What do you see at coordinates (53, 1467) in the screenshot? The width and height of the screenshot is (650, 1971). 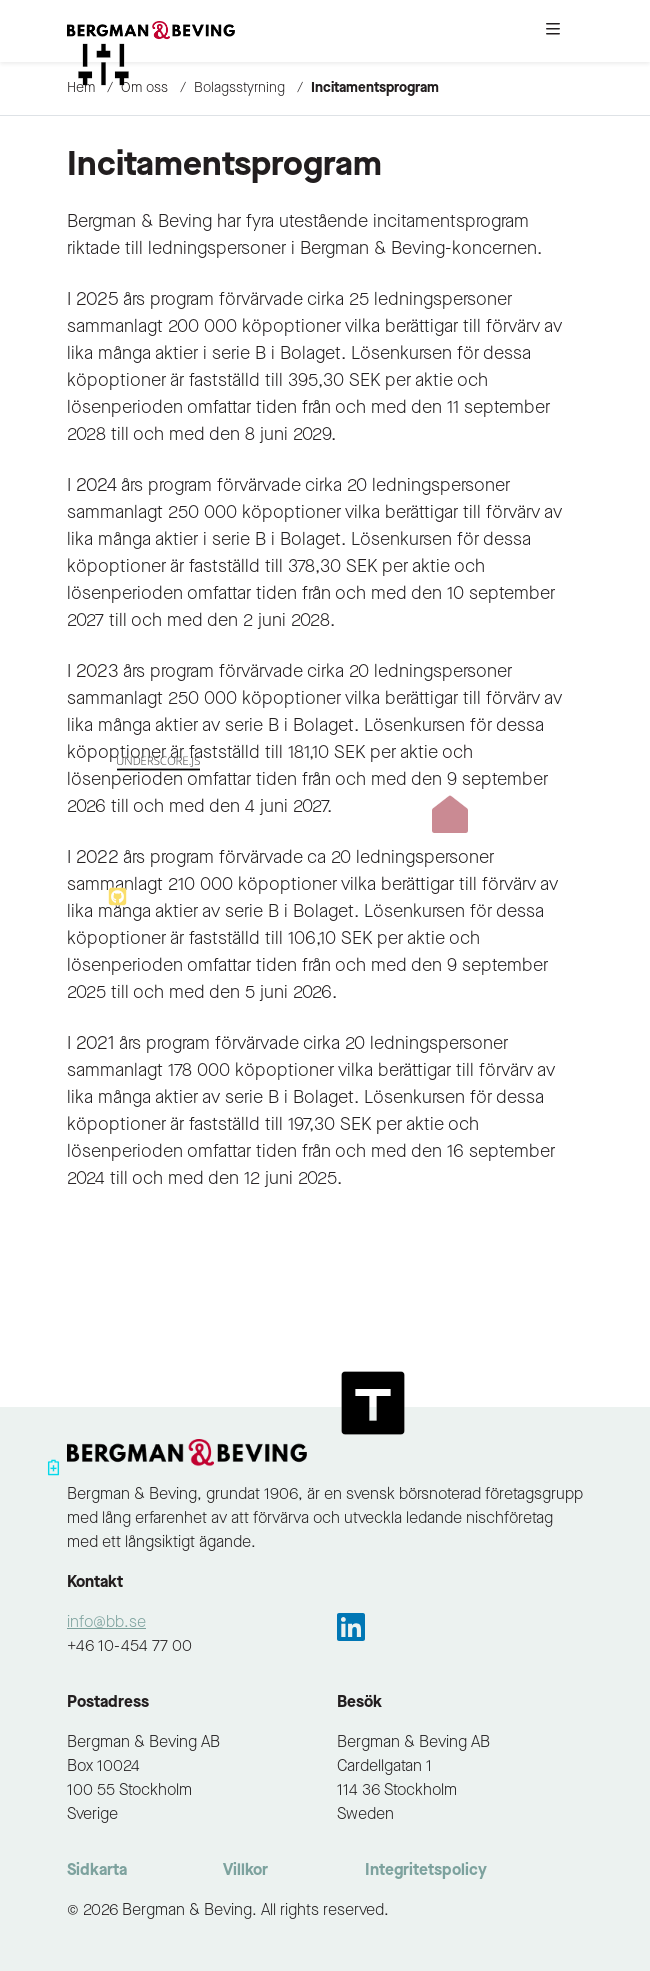 I see `enable battery saver mode` at bounding box center [53, 1467].